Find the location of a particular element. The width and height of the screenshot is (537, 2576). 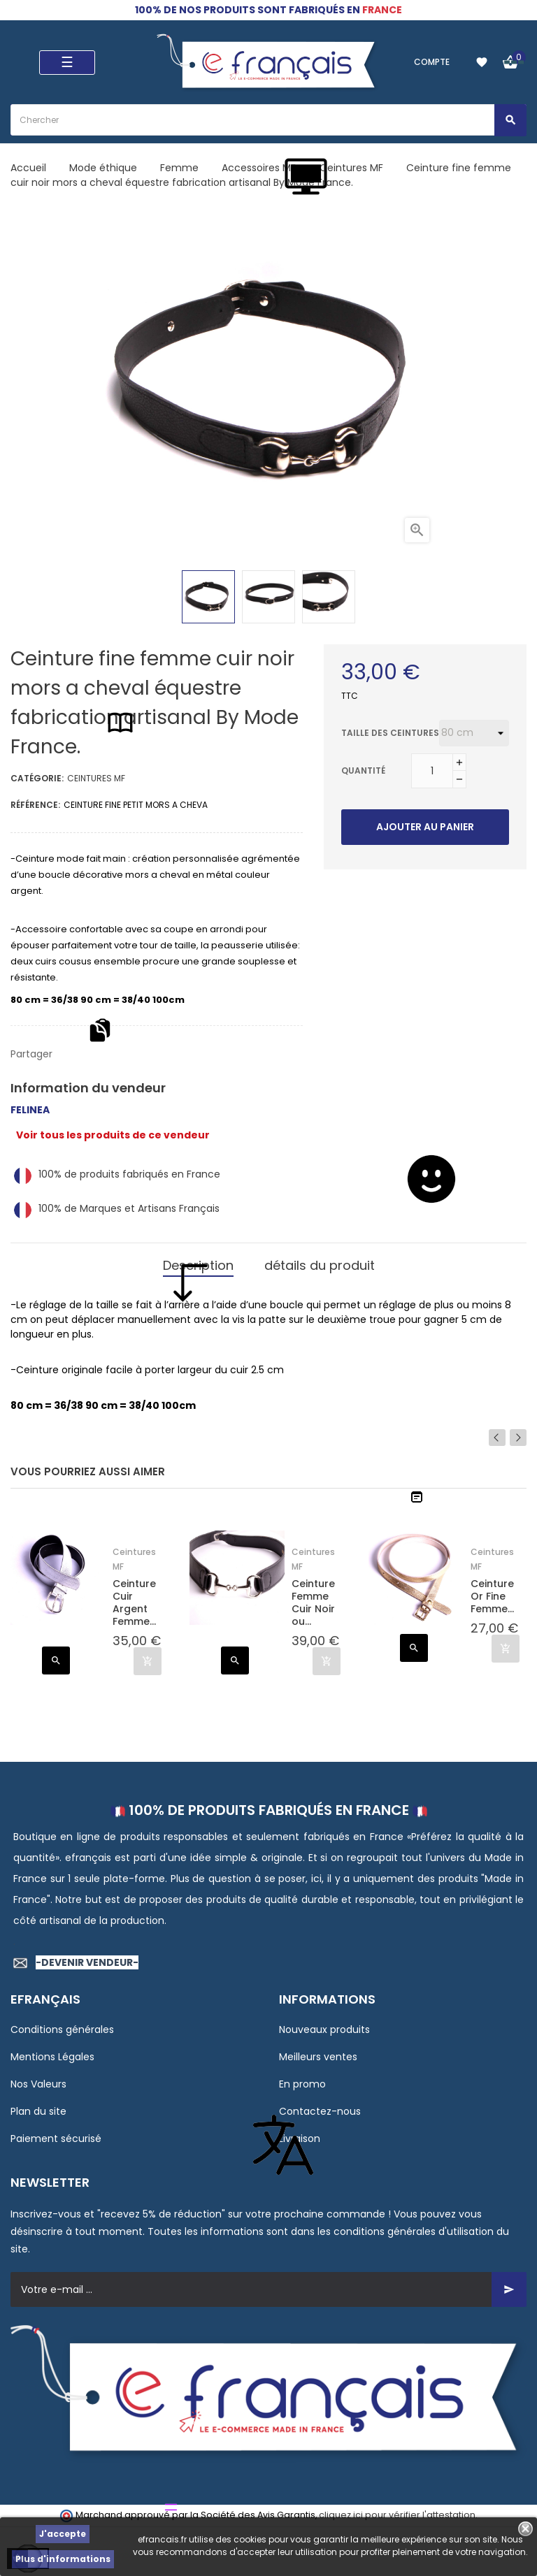

open rich text editor is located at coordinates (417, 1497).